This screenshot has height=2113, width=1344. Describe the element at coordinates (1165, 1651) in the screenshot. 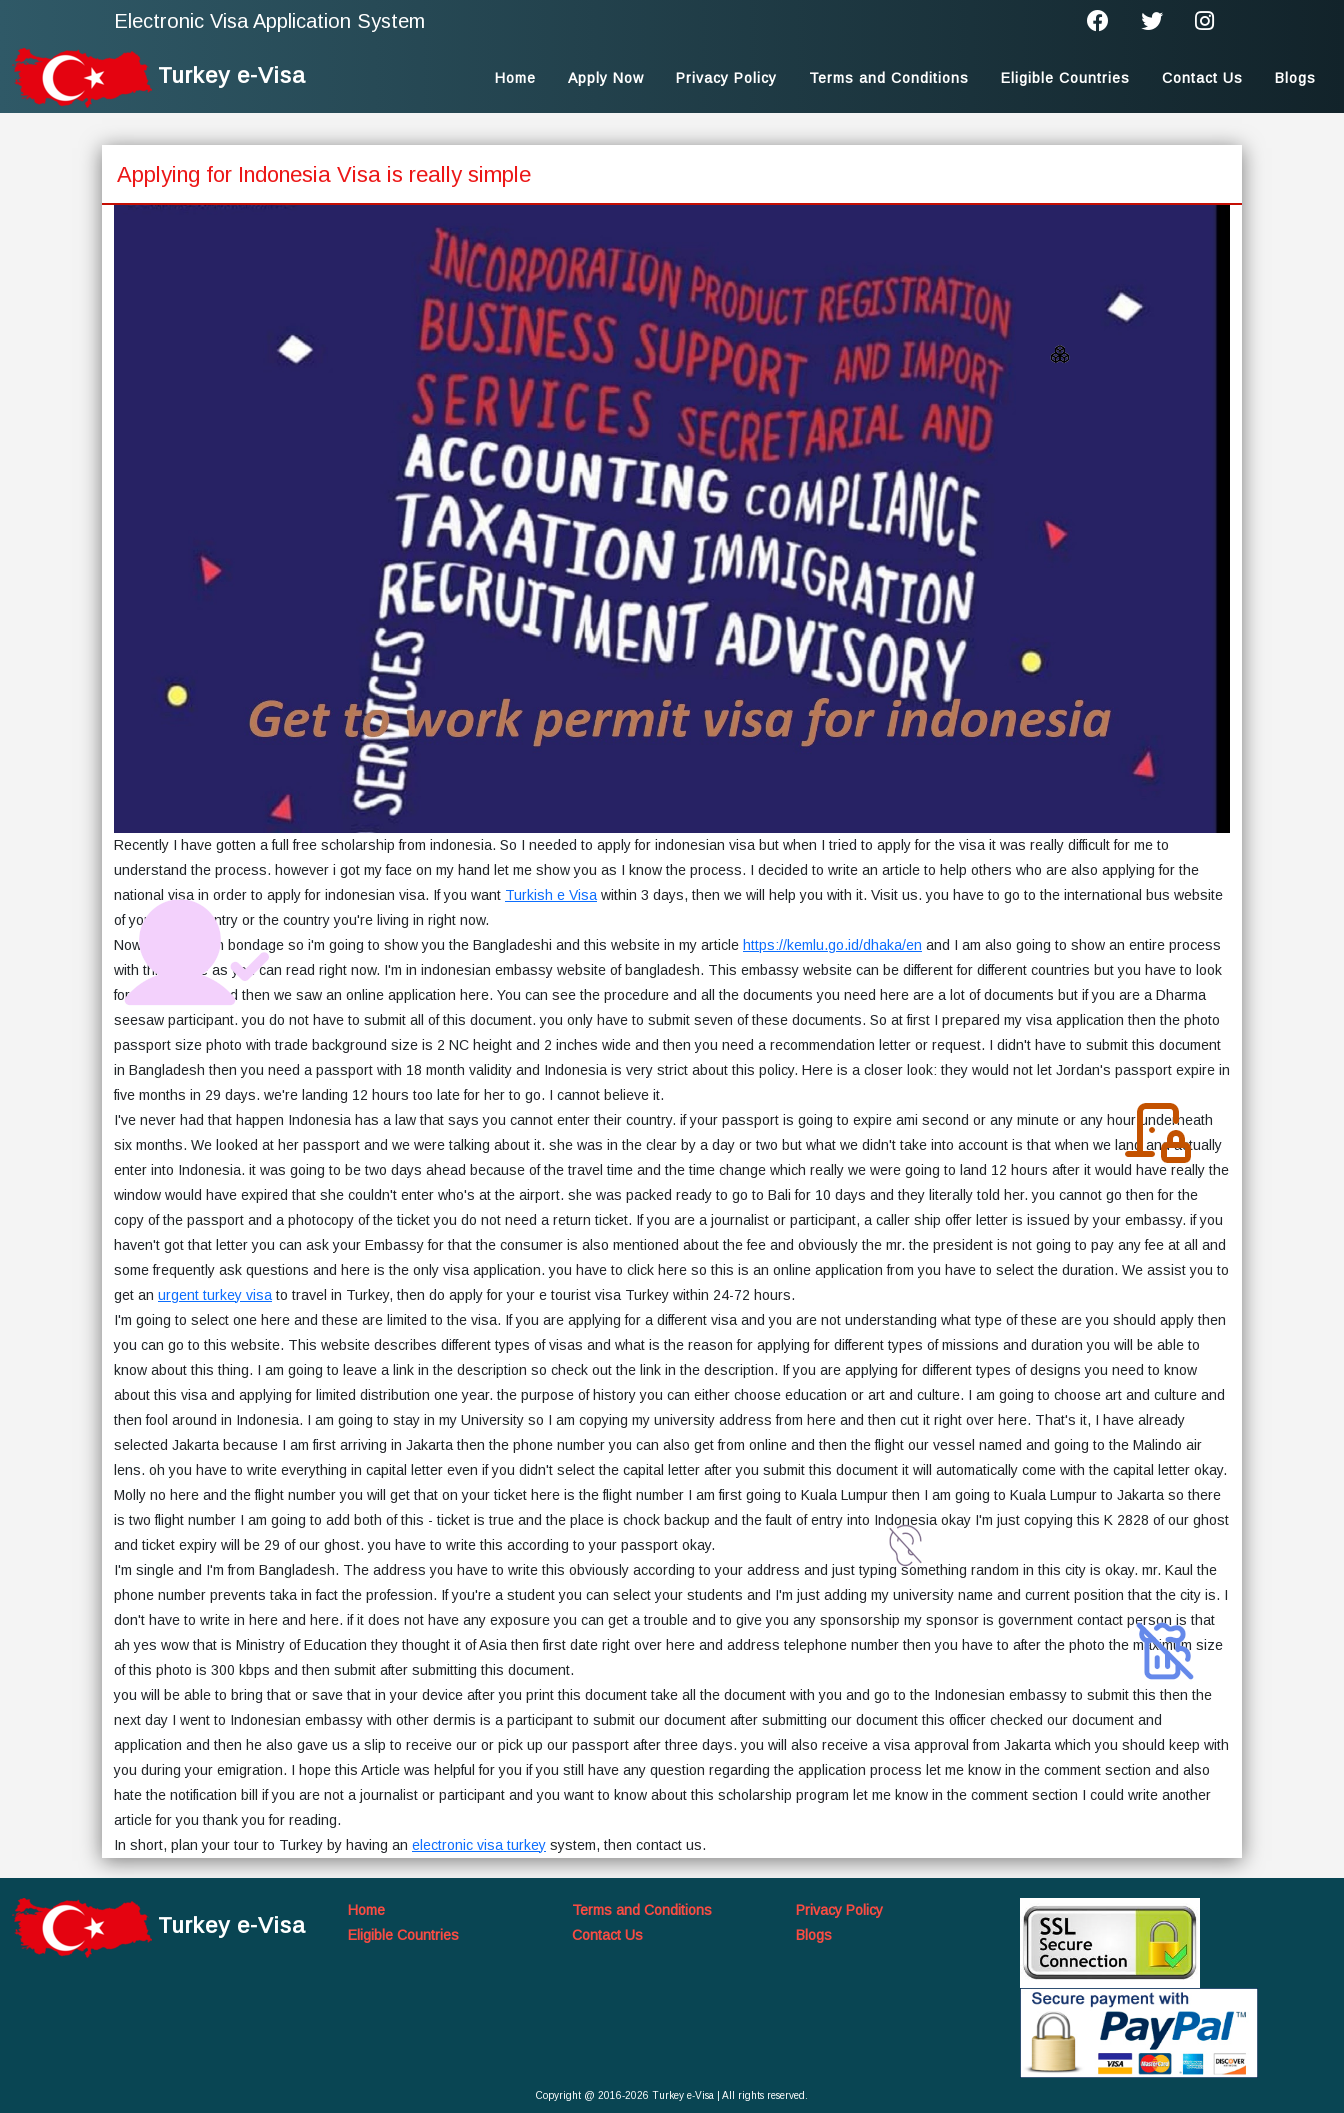

I see `indicates alcohol-free option or venue` at that location.